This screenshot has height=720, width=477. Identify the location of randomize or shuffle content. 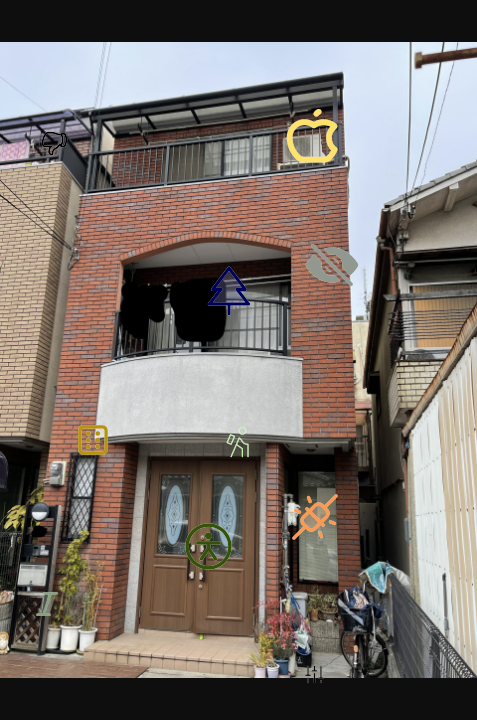
(93, 440).